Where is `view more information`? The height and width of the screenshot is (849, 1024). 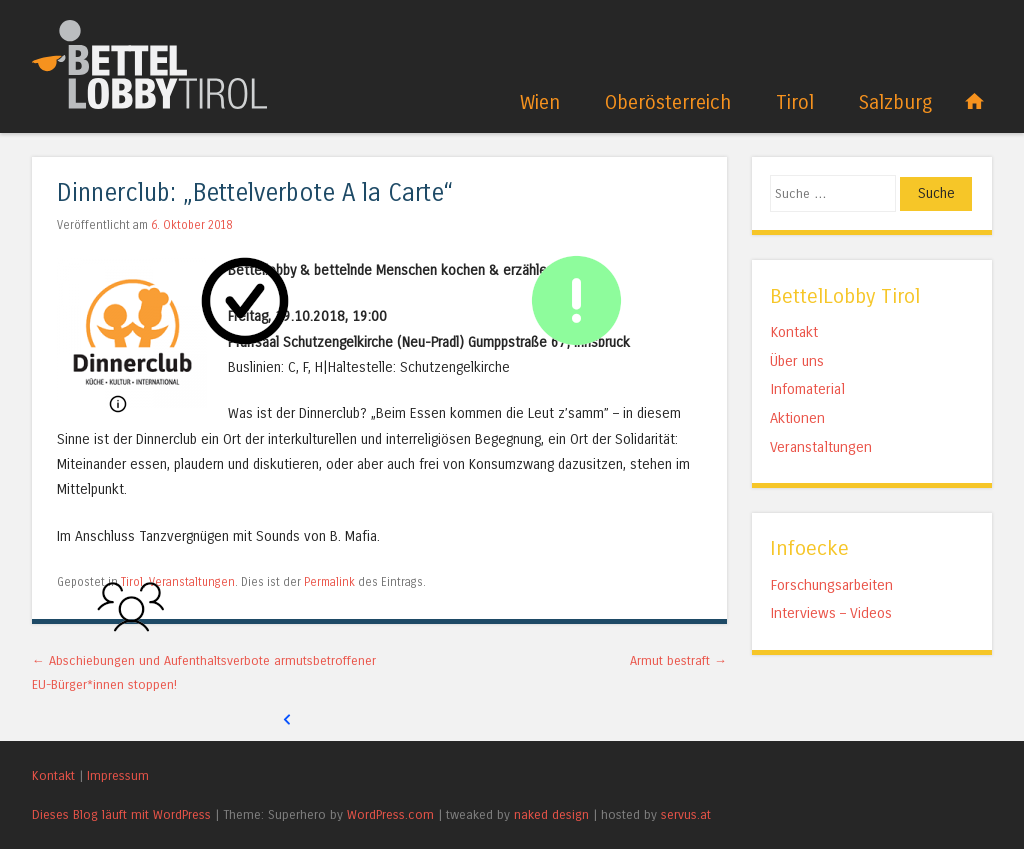 view more information is located at coordinates (118, 404).